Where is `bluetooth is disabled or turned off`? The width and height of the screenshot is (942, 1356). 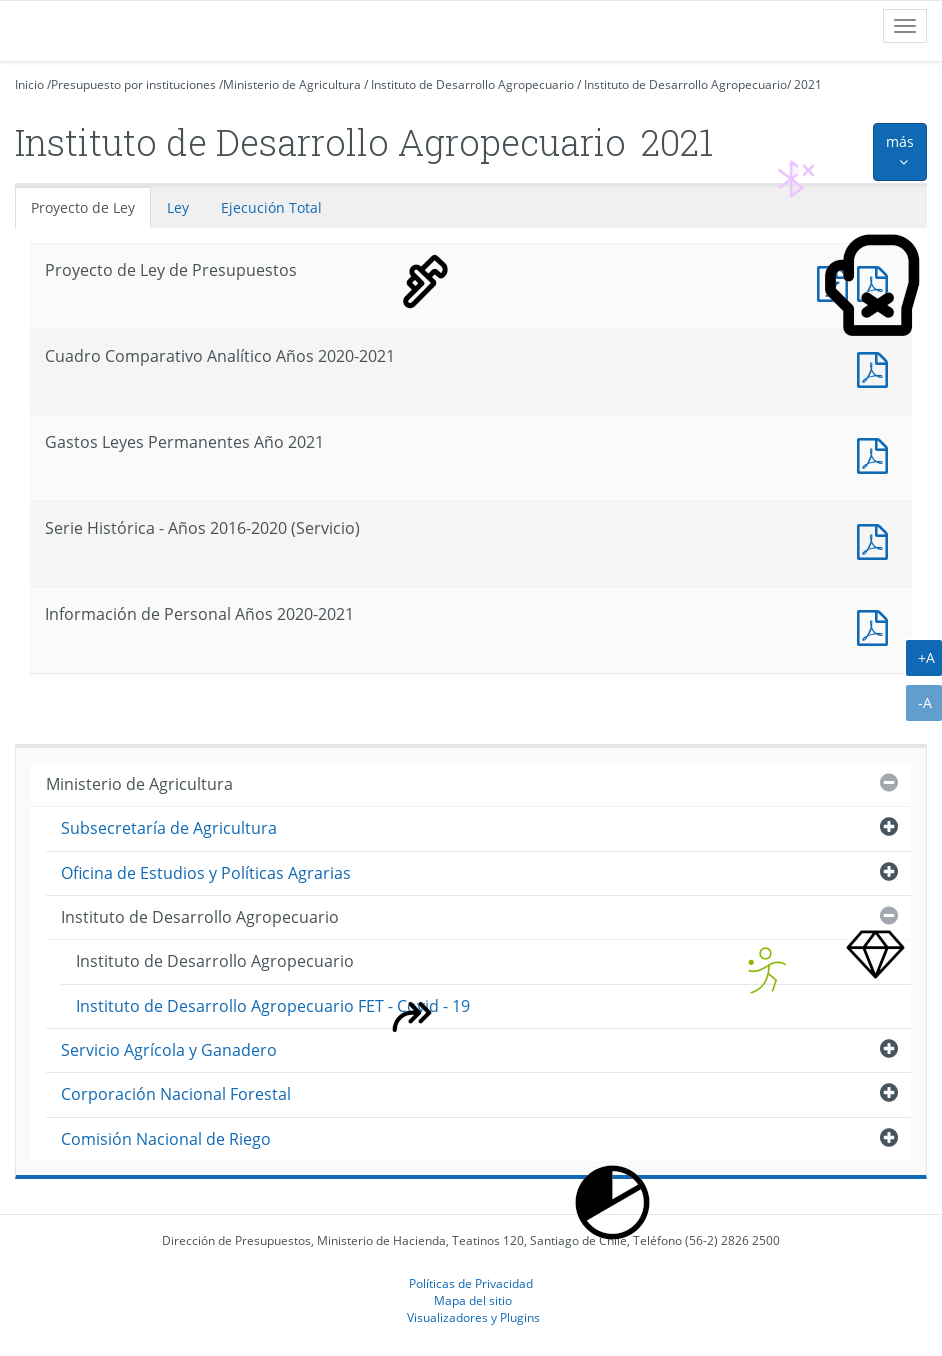 bluetooth is disabled or turned off is located at coordinates (794, 179).